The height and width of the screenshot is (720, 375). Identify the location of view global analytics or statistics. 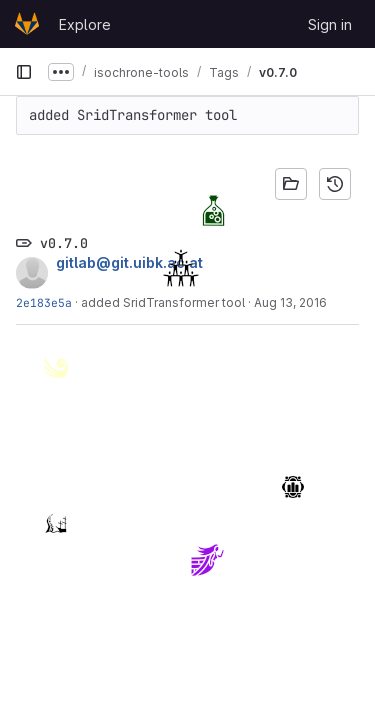
(293, 487).